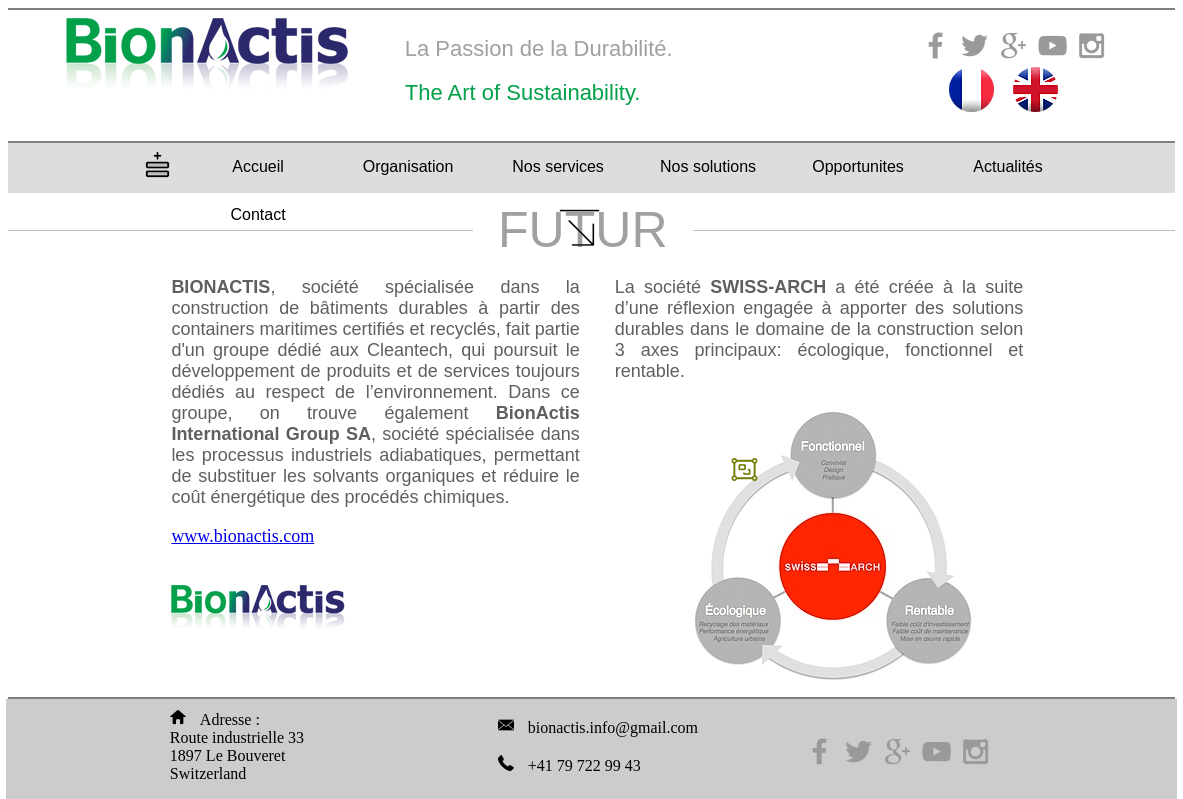  Describe the element at coordinates (157, 166) in the screenshot. I see `add a new row above` at that location.